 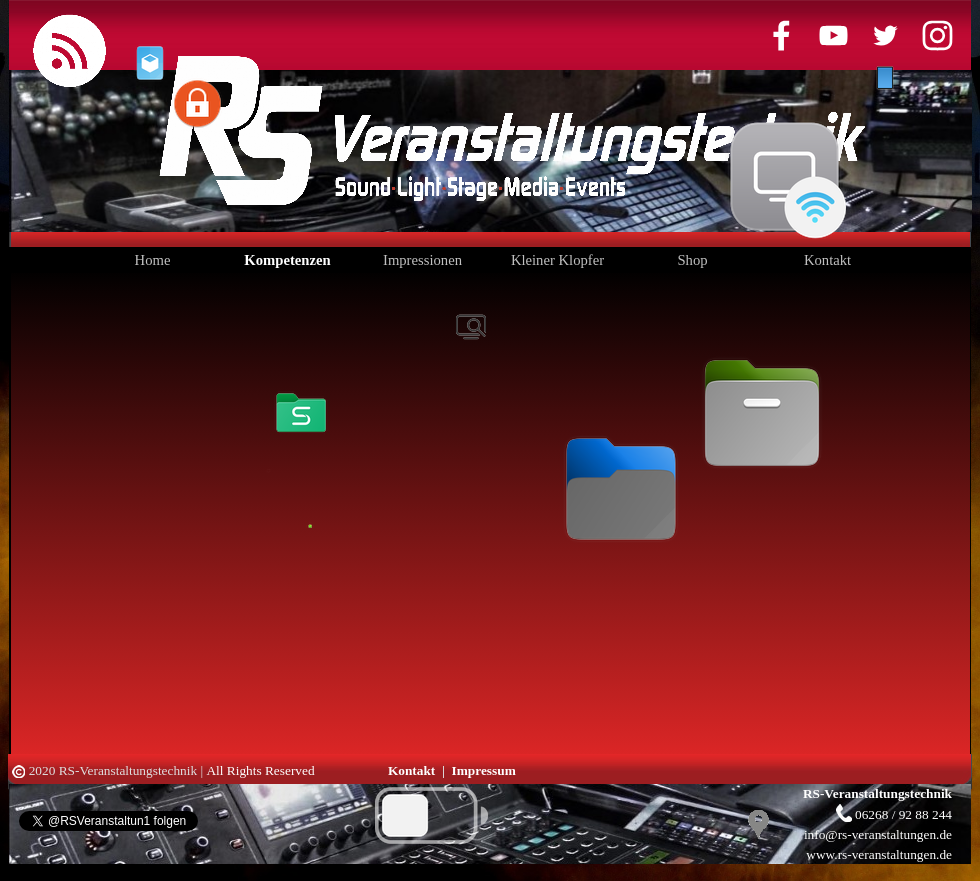 What do you see at coordinates (301, 414) in the screenshot?
I see `open folder containing WPS spreadsheet files` at bounding box center [301, 414].